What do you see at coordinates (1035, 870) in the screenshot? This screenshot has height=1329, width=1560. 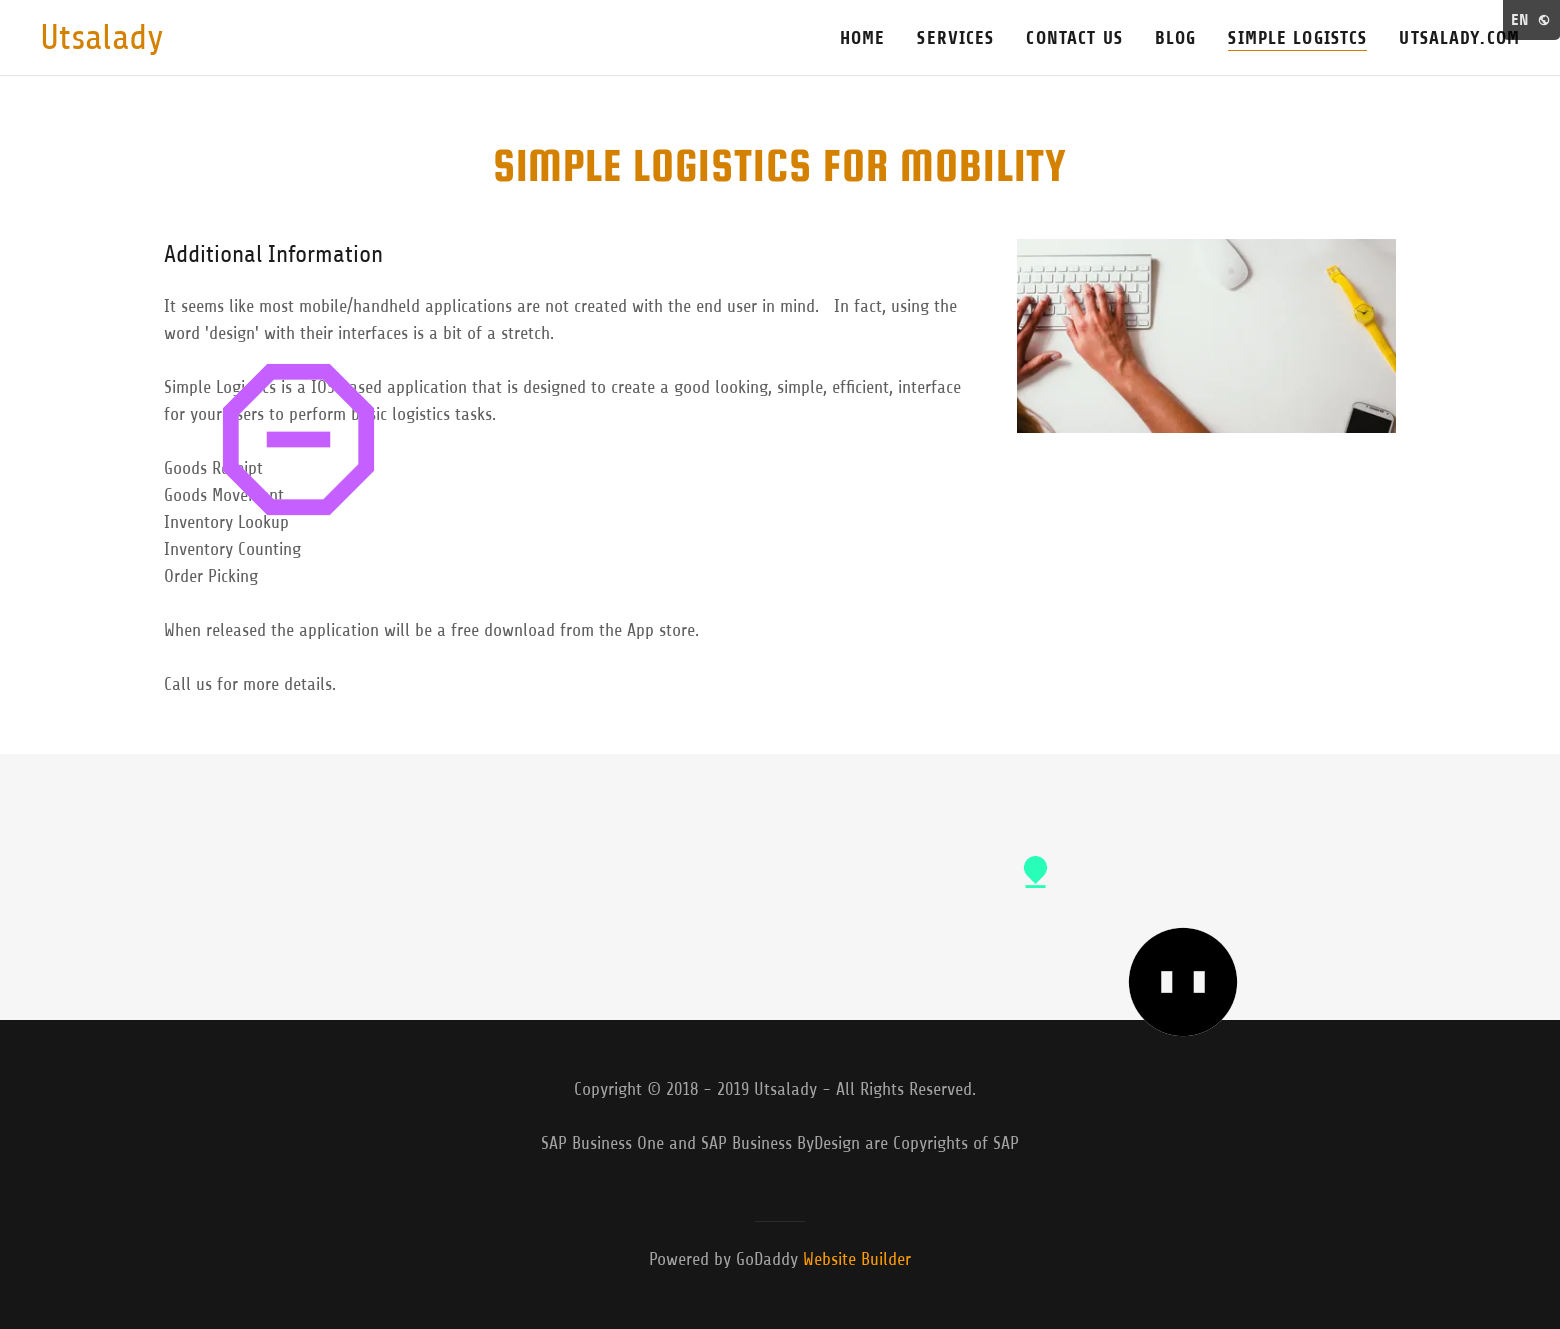 I see `mark a location on the map` at bounding box center [1035, 870].